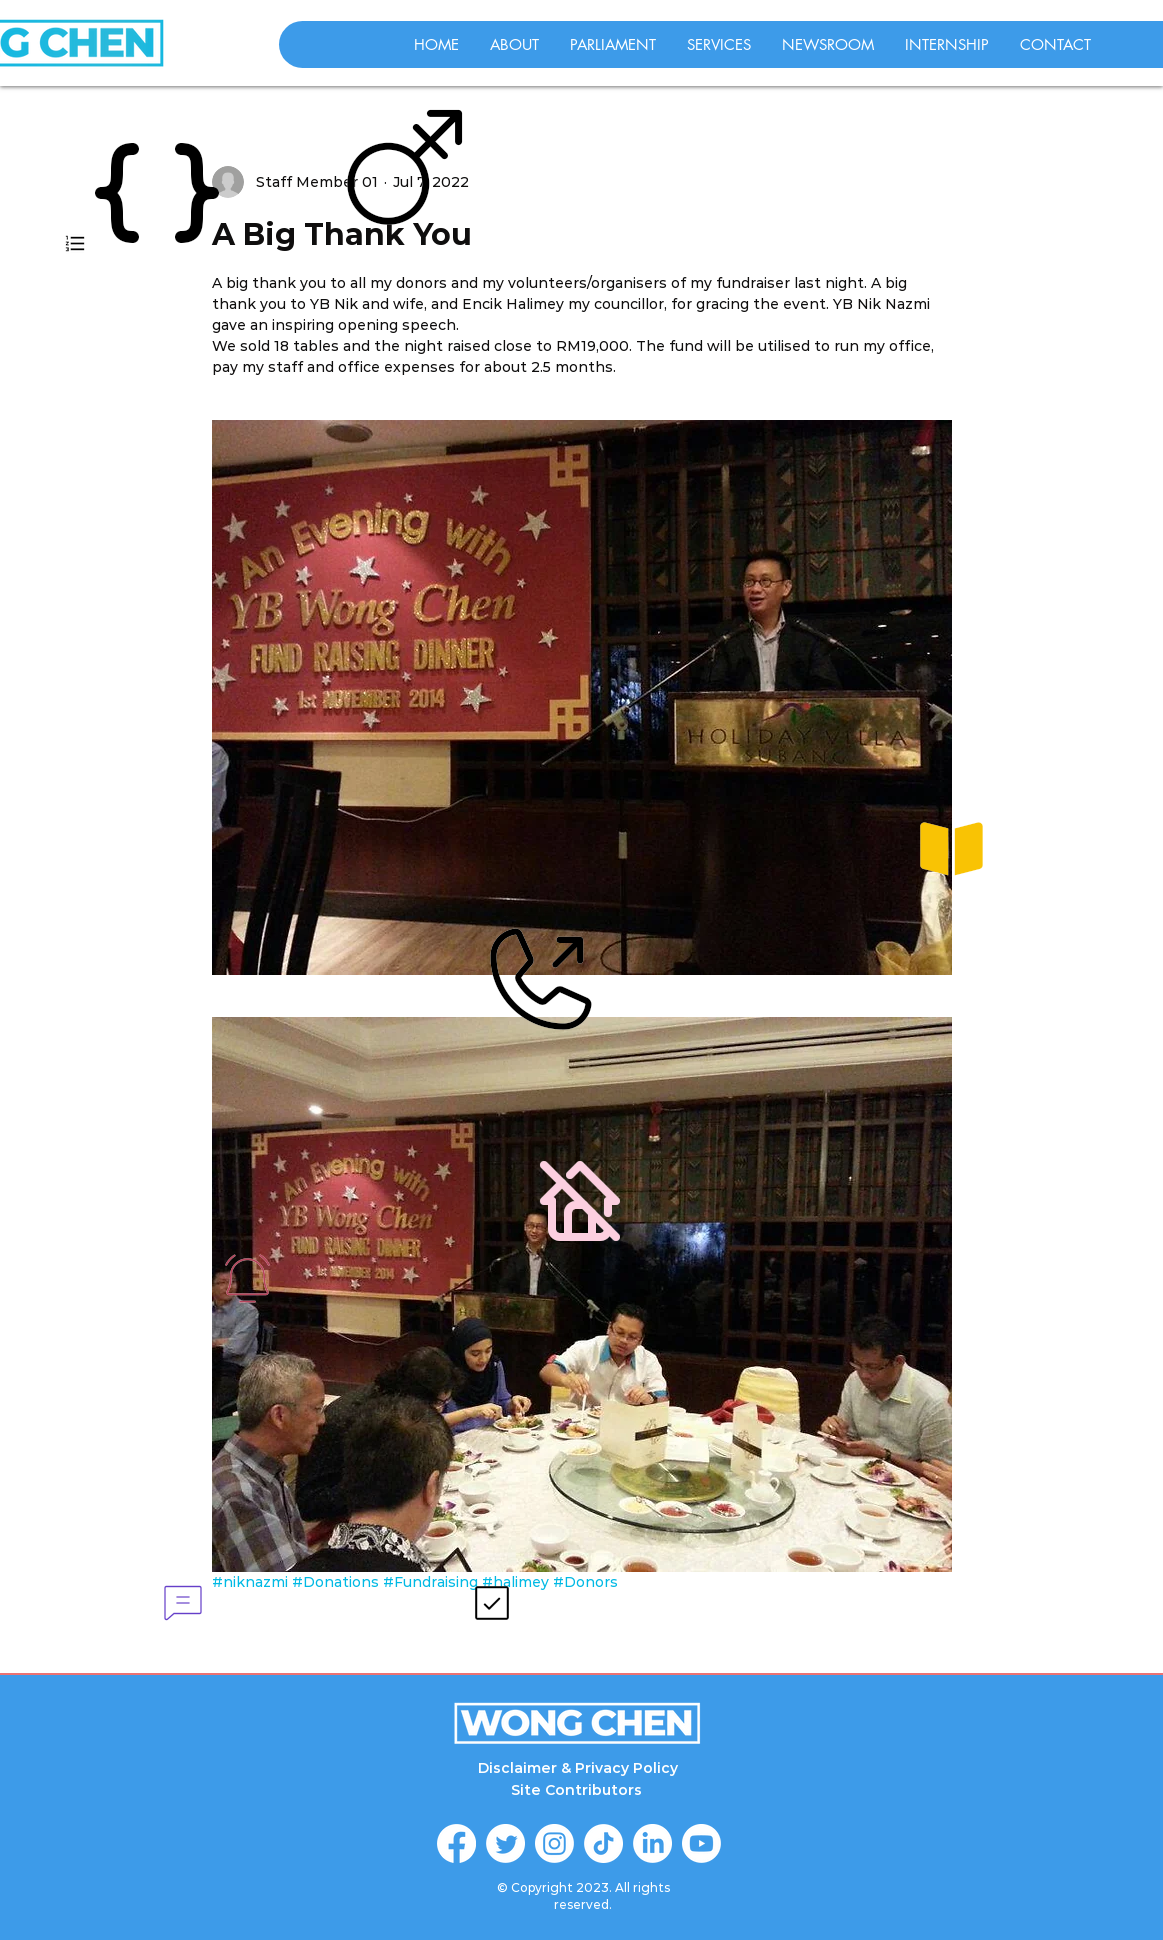 The image size is (1163, 1940). I want to click on access code or developer settings, so click(157, 193).